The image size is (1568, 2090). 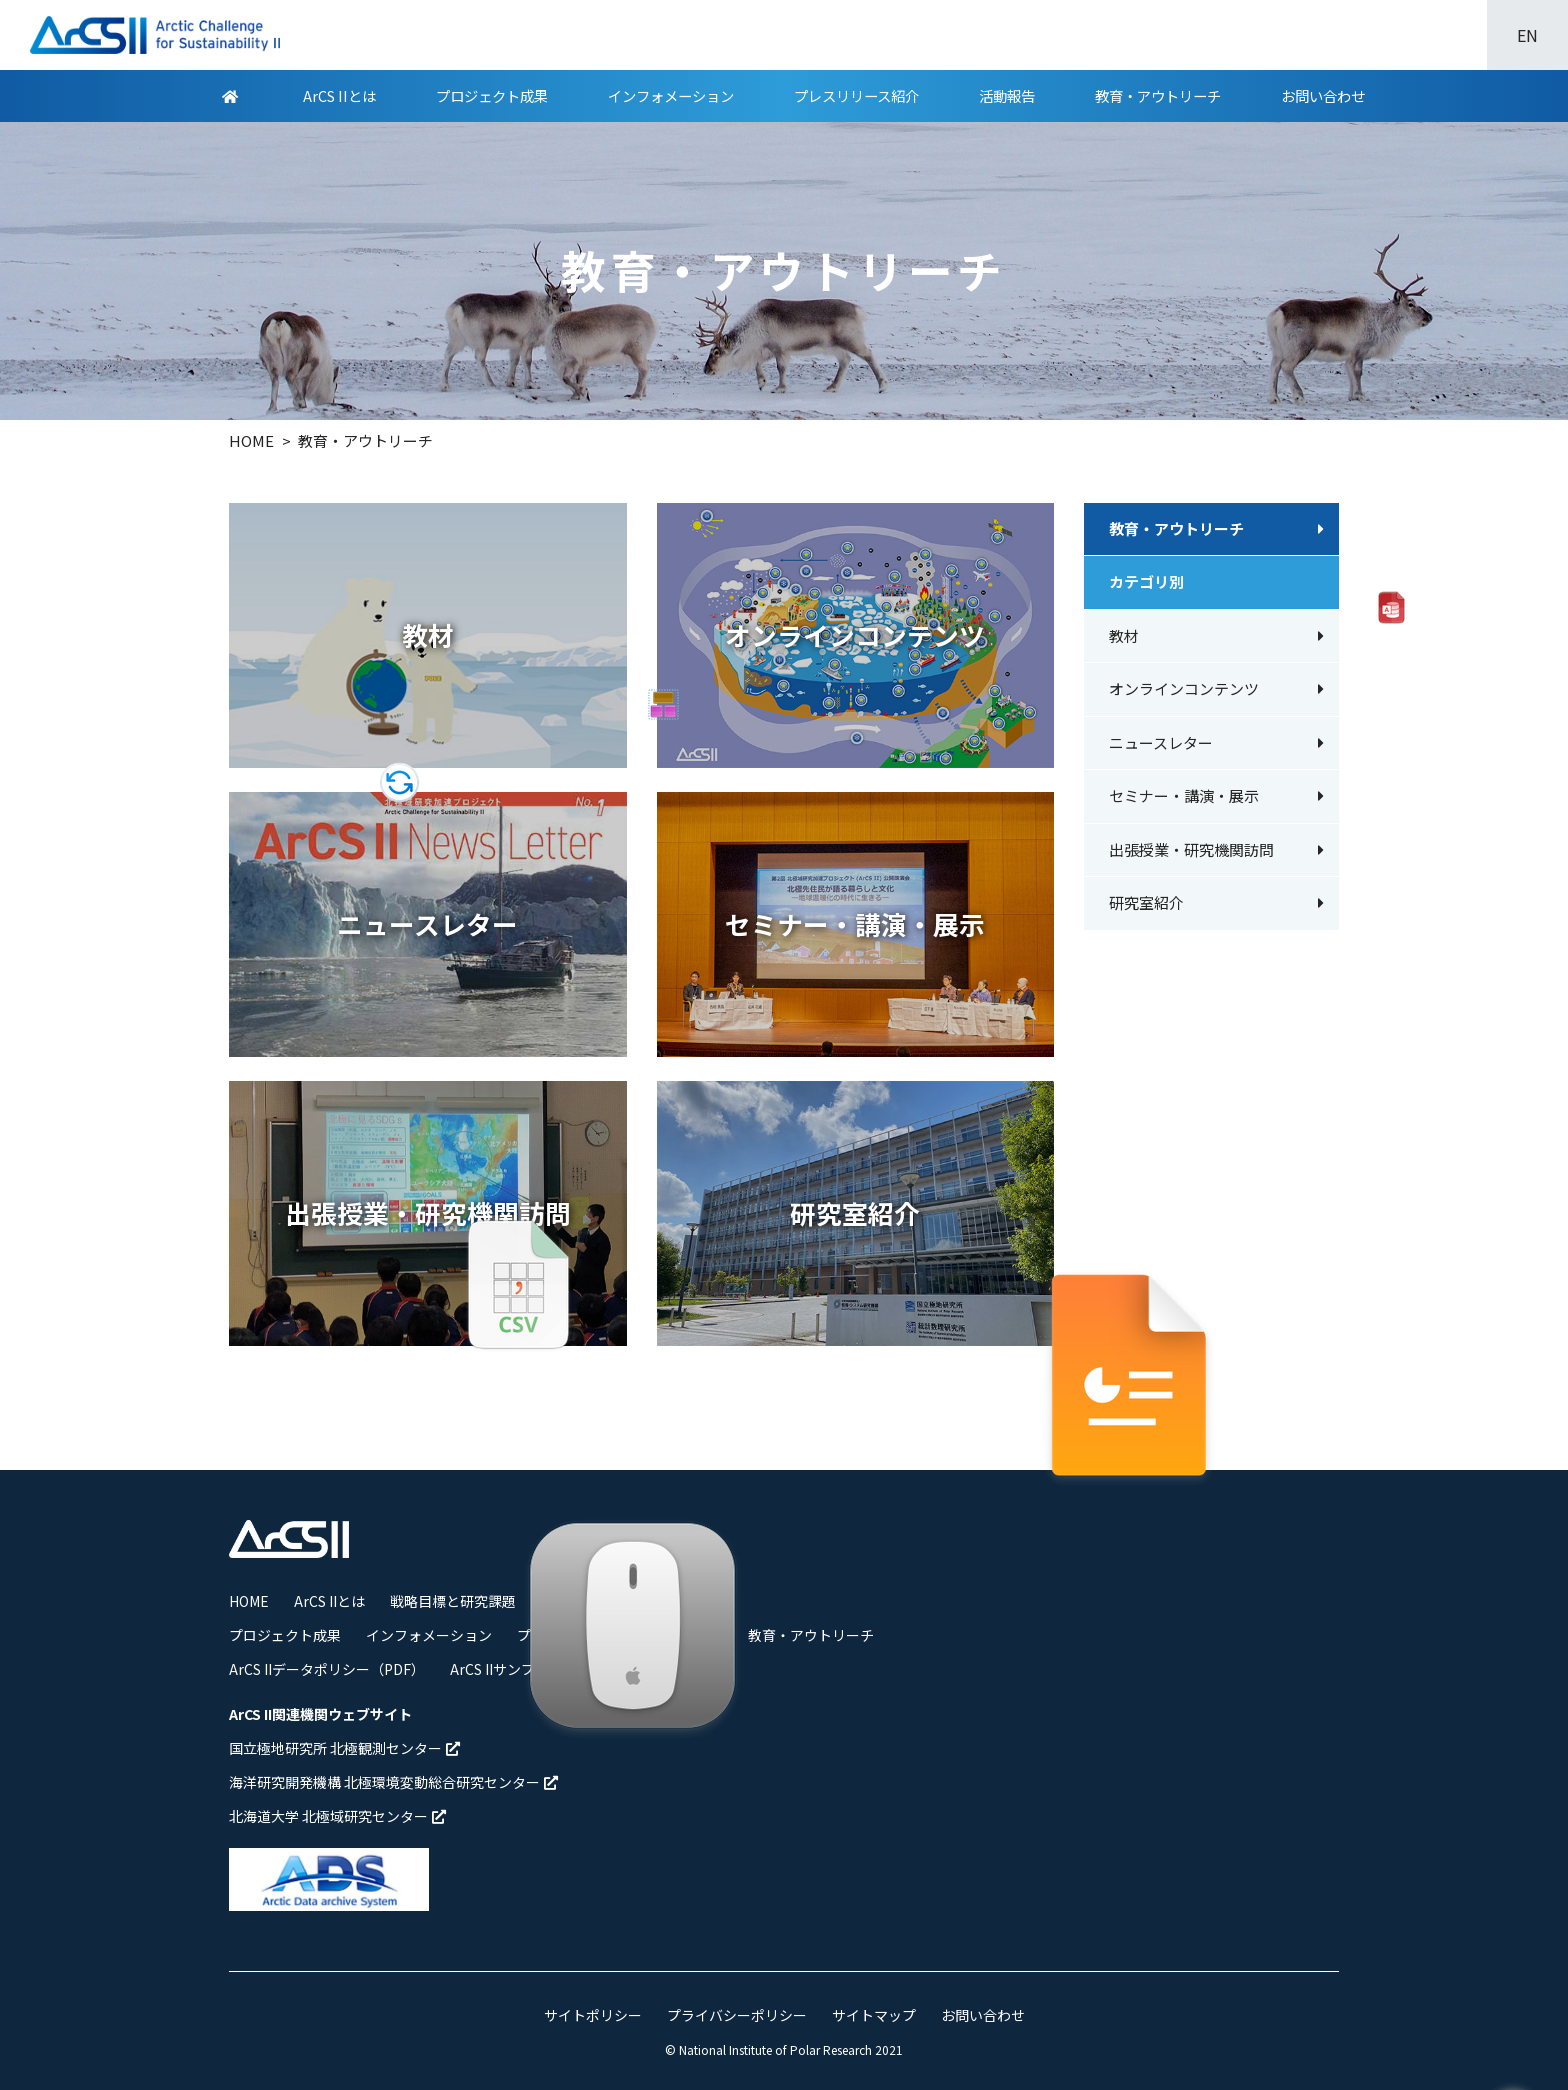 I want to click on open a CSV spreadsheet file, so click(x=518, y=1284).